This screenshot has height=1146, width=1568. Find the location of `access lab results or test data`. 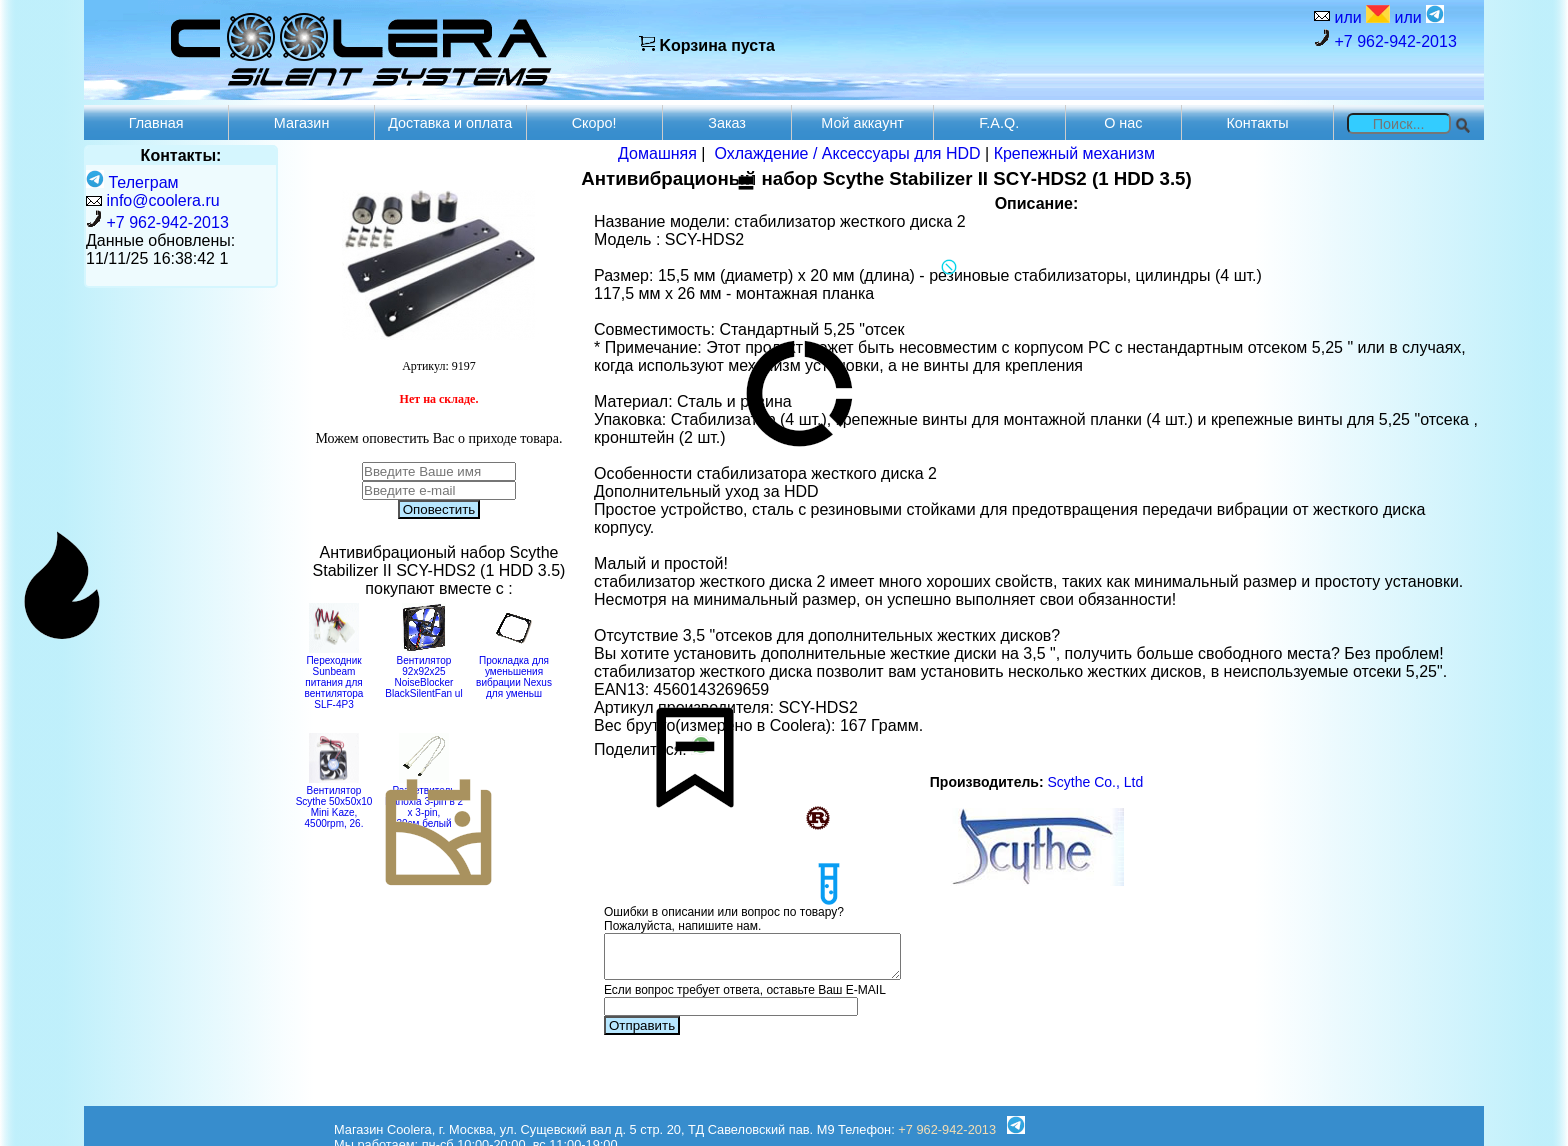

access lab results or test data is located at coordinates (829, 884).